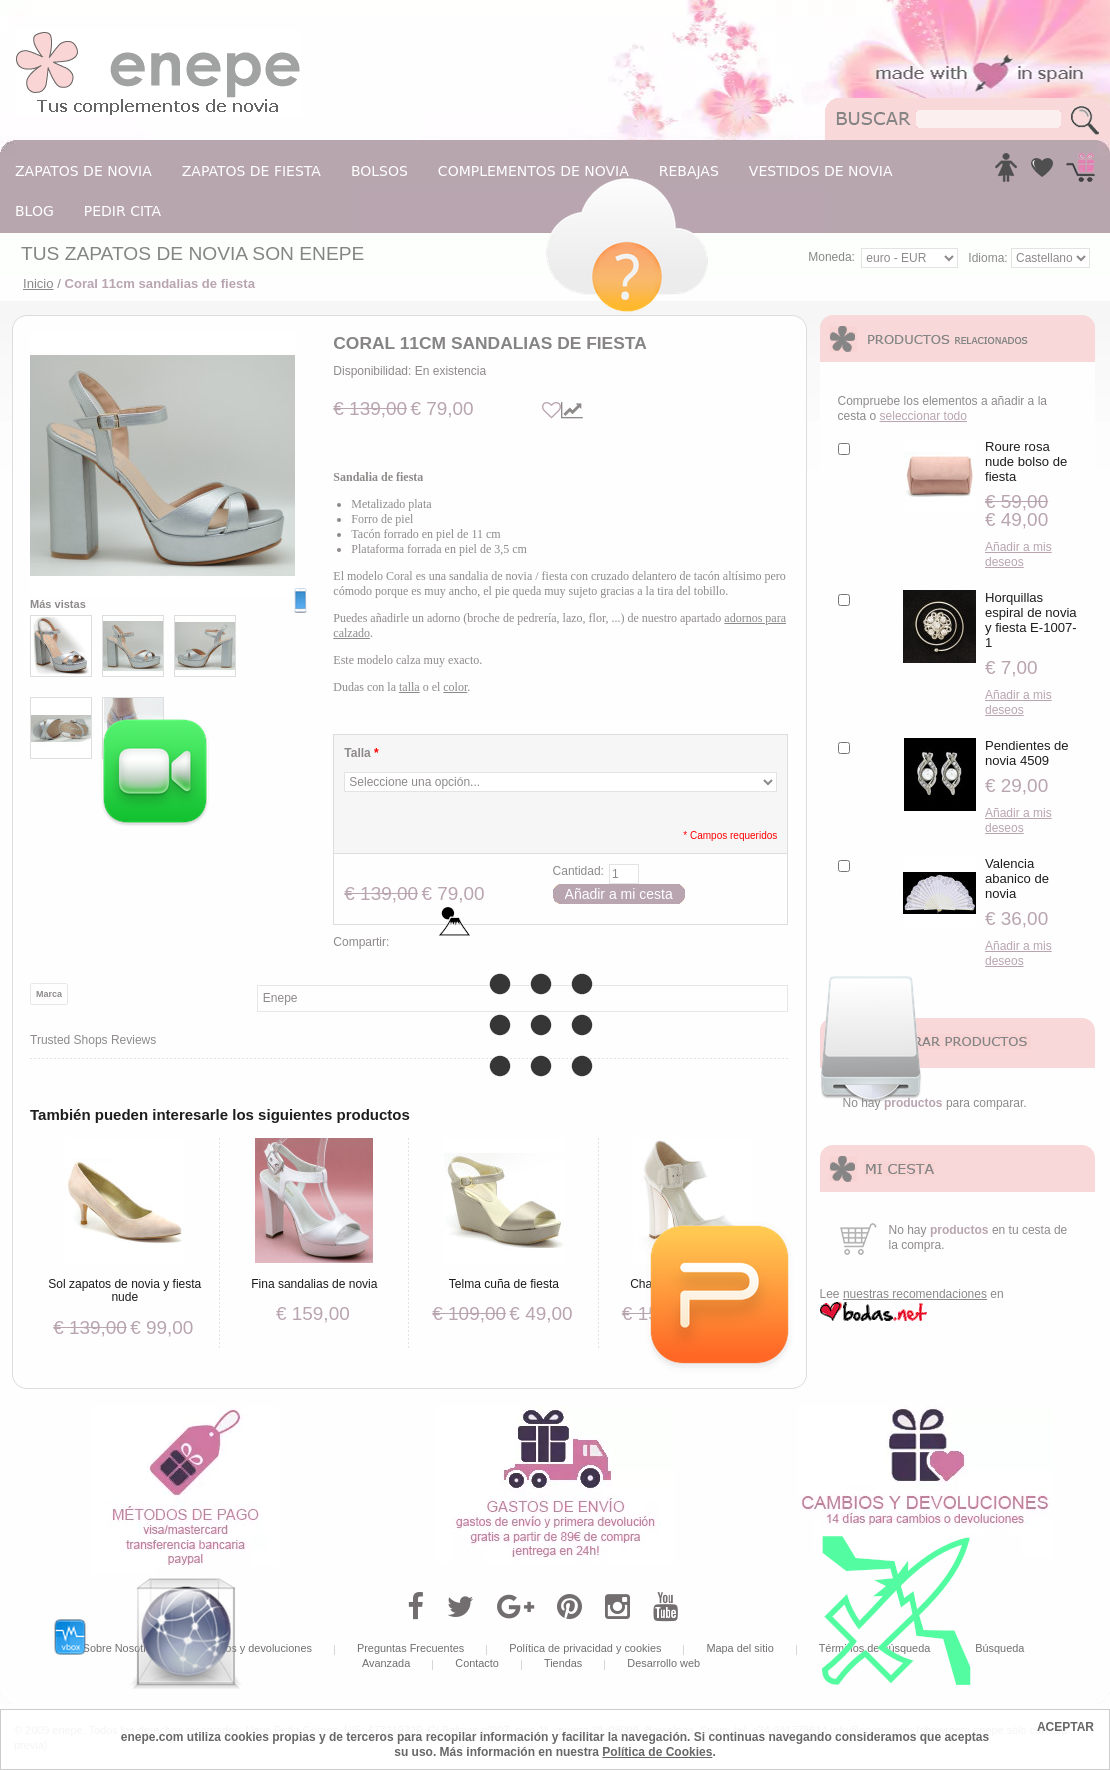 The image size is (1110, 1770). Describe the element at coordinates (300, 600) in the screenshot. I see `indicates a connected iPod Touch device` at that location.